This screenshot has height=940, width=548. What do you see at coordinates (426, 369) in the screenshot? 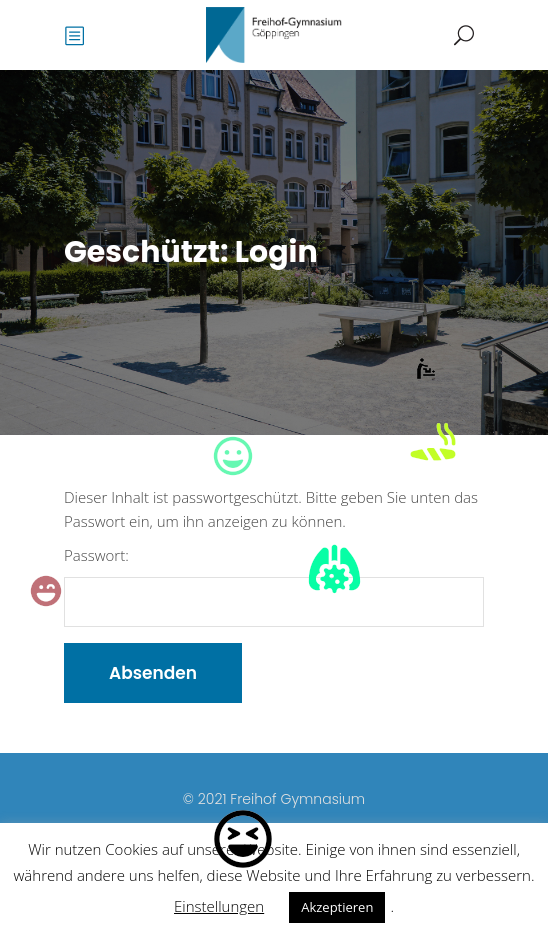
I see `indicates baby changing station nearby` at bounding box center [426, 369].